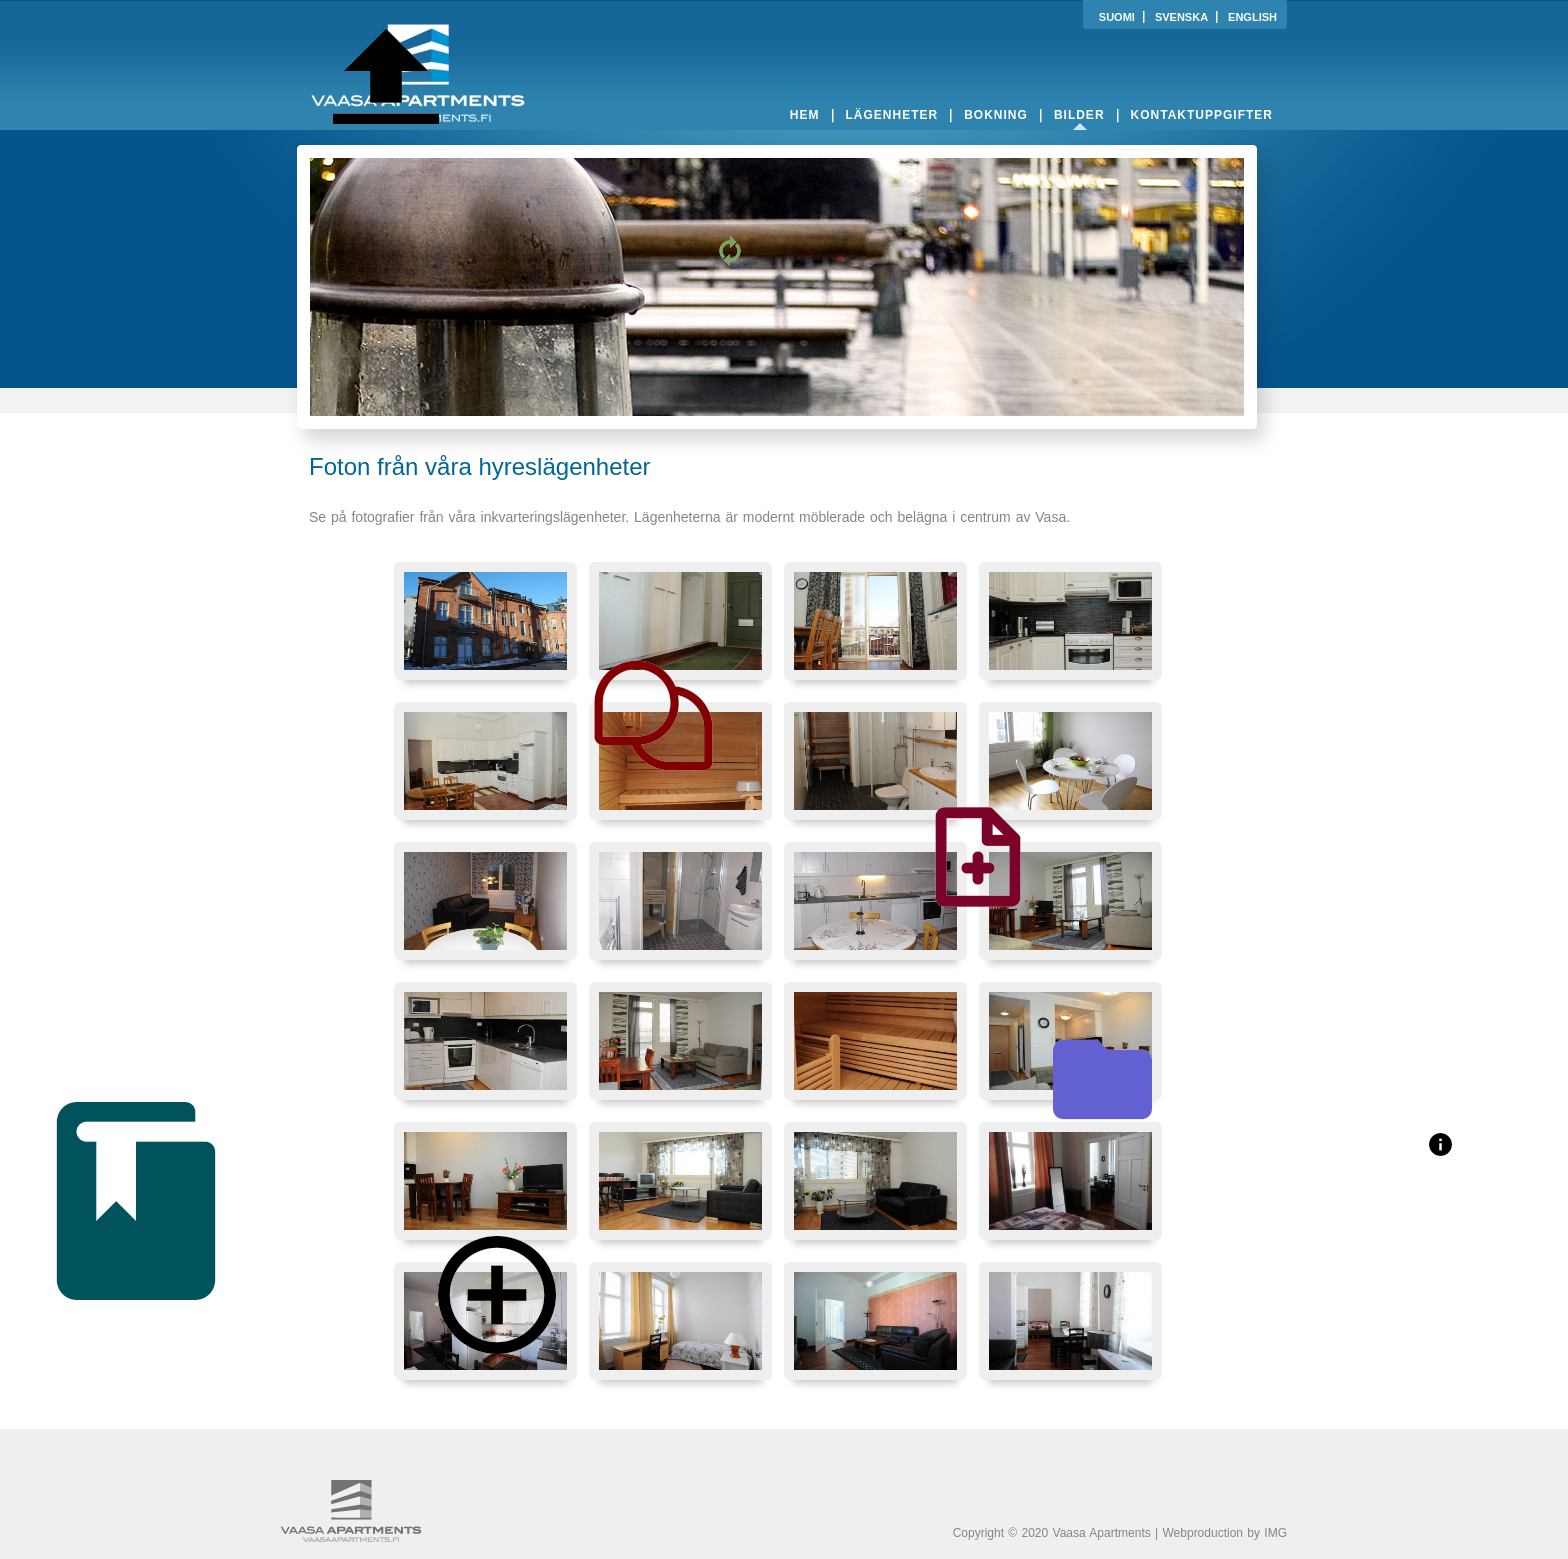 The width and height of the screenshot is (1568, 1559). Describe the element at coordinates (497, 1295) in the screenshot. I see `add a new item` at that location.